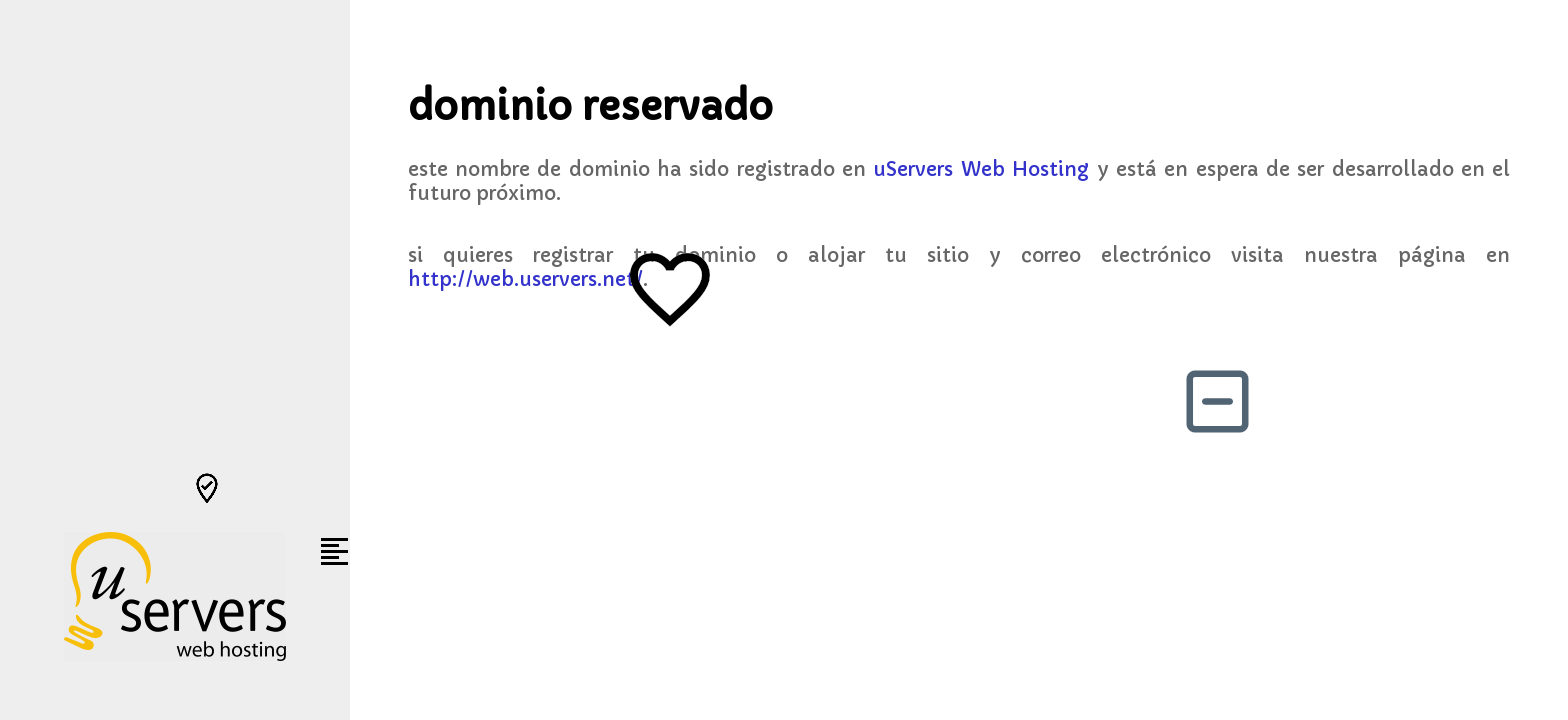 Image resolution: width=1568 pixels, height=720 pixels. I want to click on remove item from list or selection, so click(1217, 401).